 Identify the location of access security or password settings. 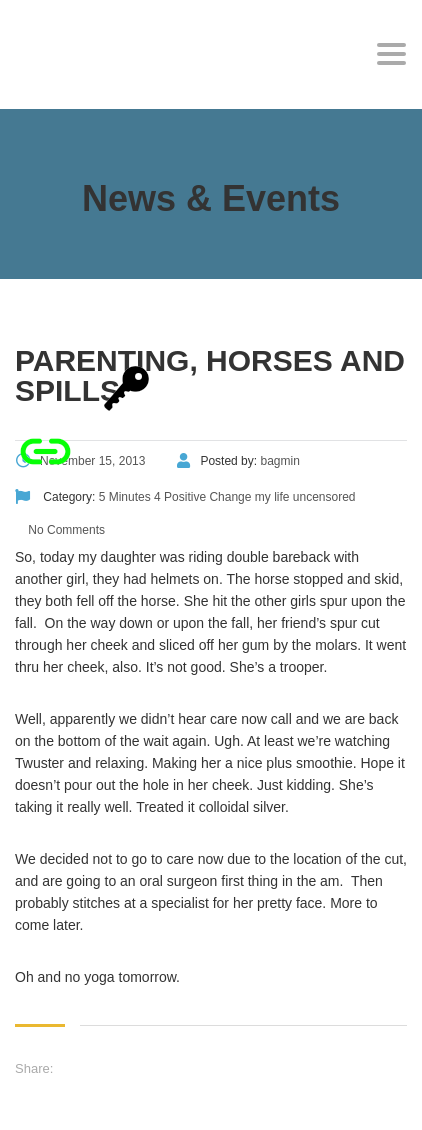
(126, 388).